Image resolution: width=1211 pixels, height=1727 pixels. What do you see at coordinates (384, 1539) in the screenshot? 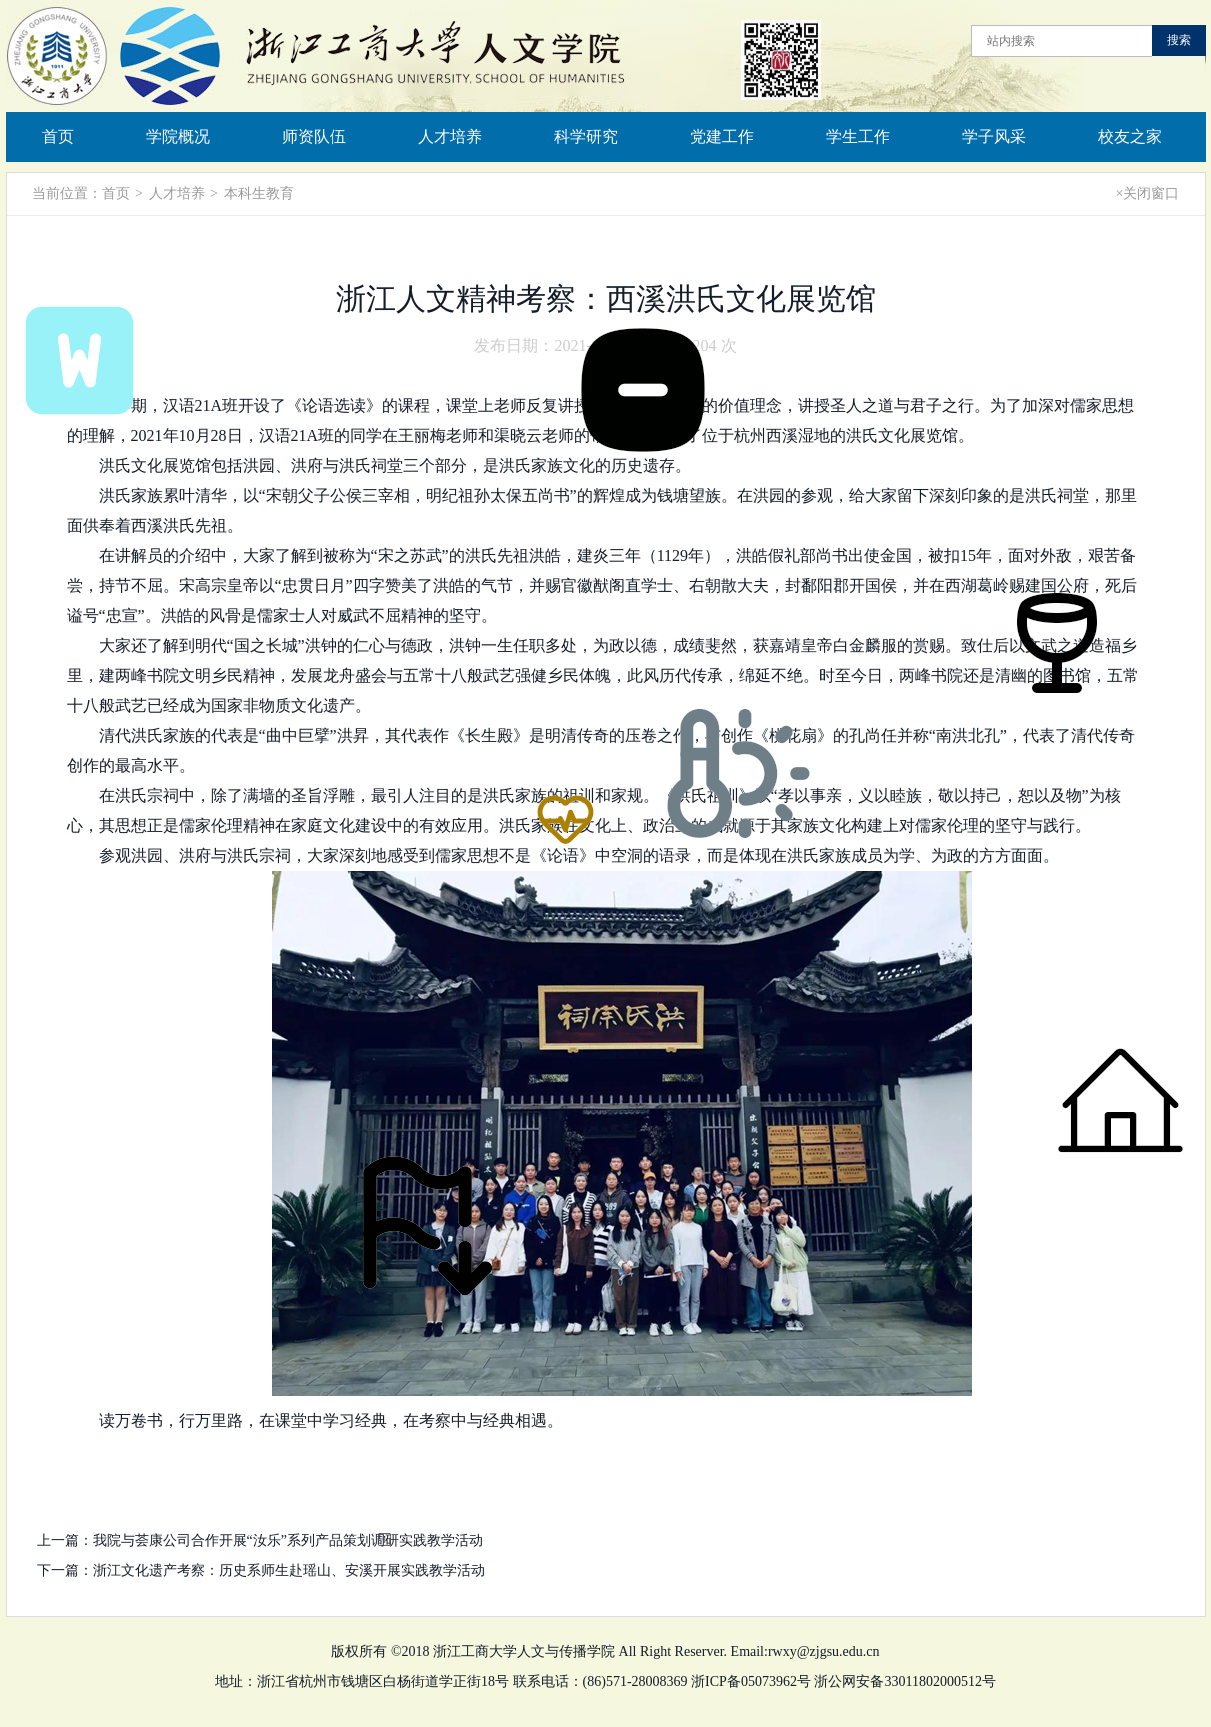
I see `indicates step one in a multi-step process` at bounding box center [384, 1539].